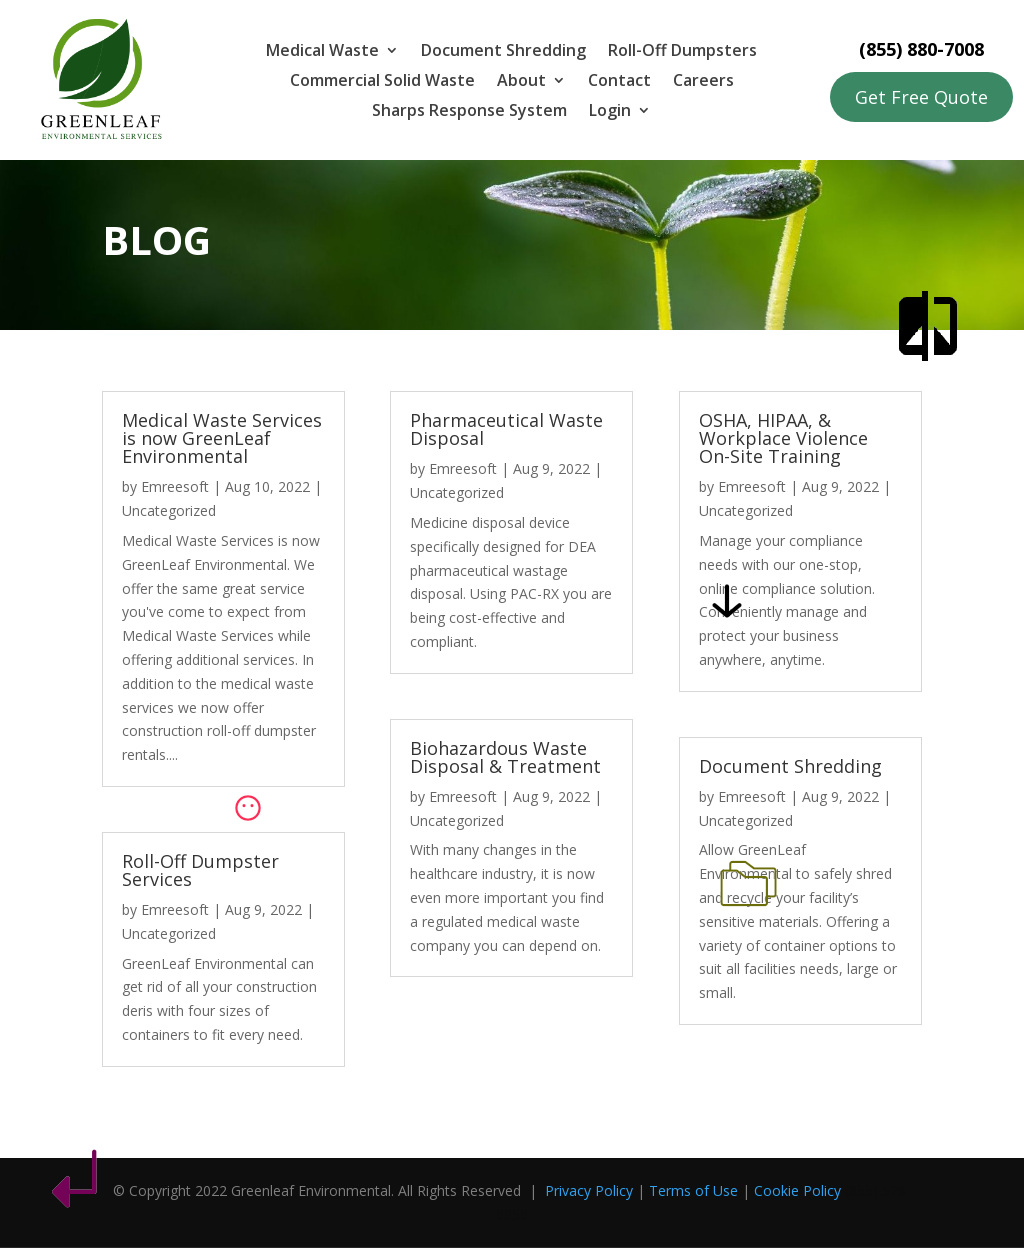 The image size is (1024, 1248). I want to click on indicates a neutral or indifferent reaction, so click(248, 808).